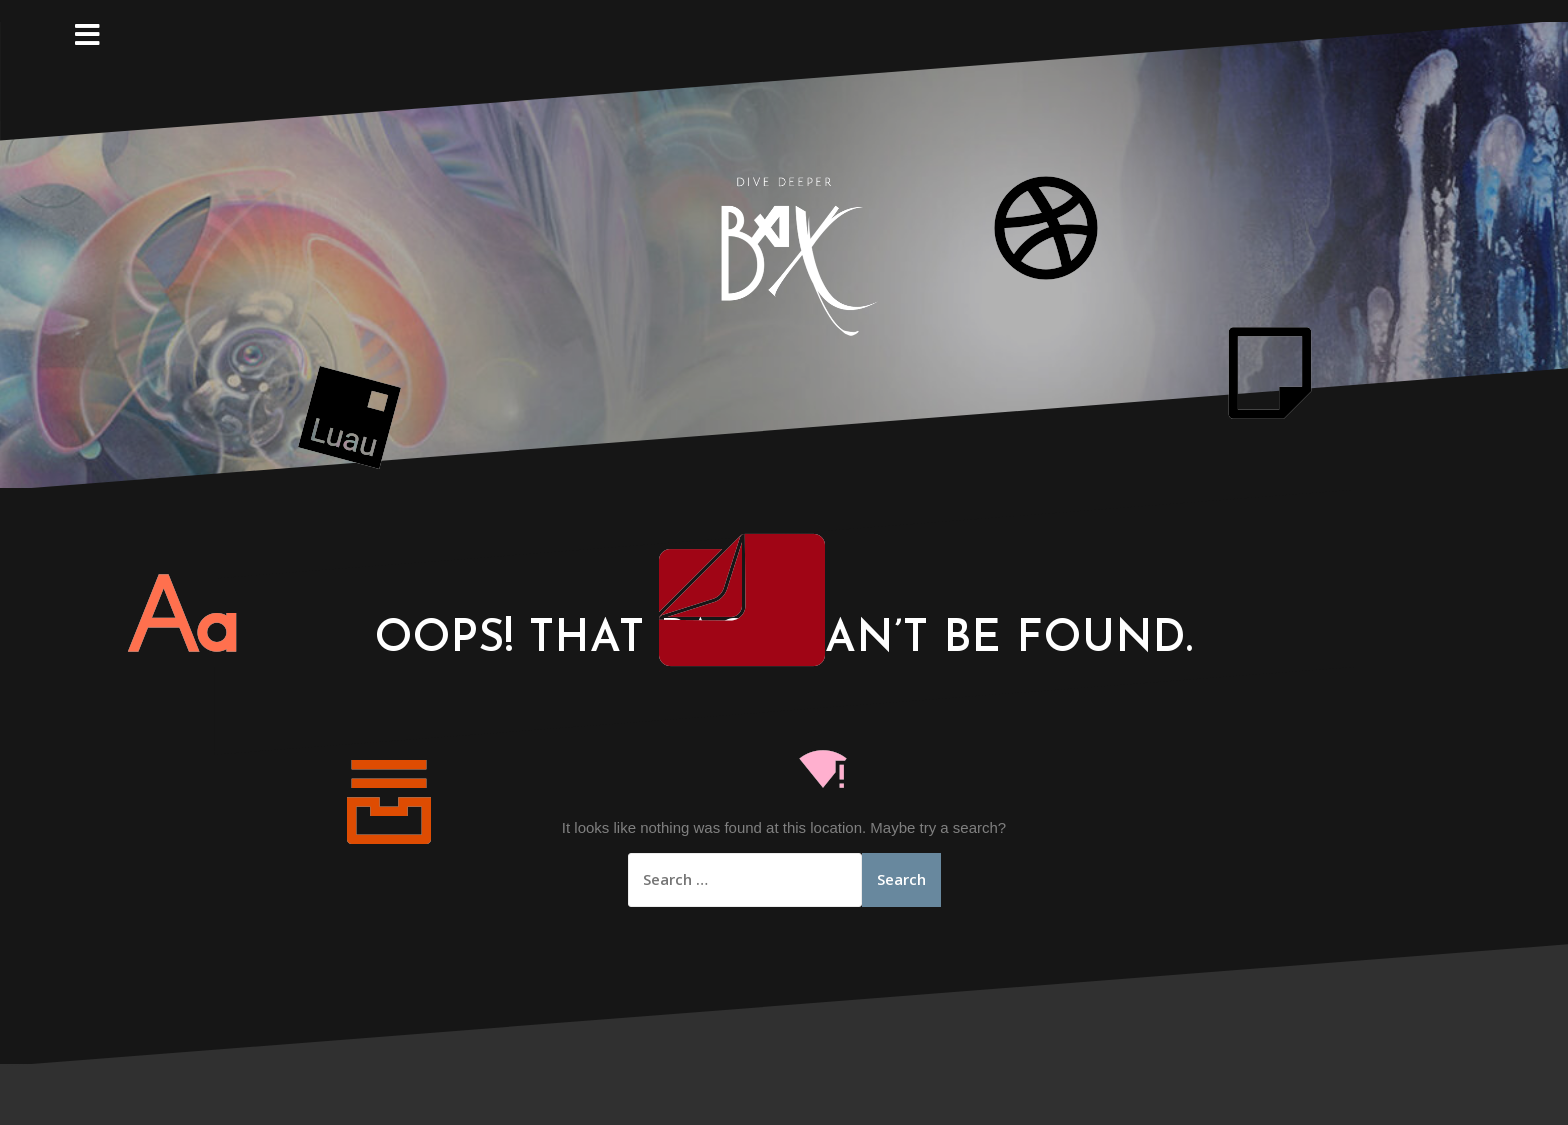  Describe the element at coordinates (823, 769) in the screenshot. I see `indicates a wifi connection error` at that location.